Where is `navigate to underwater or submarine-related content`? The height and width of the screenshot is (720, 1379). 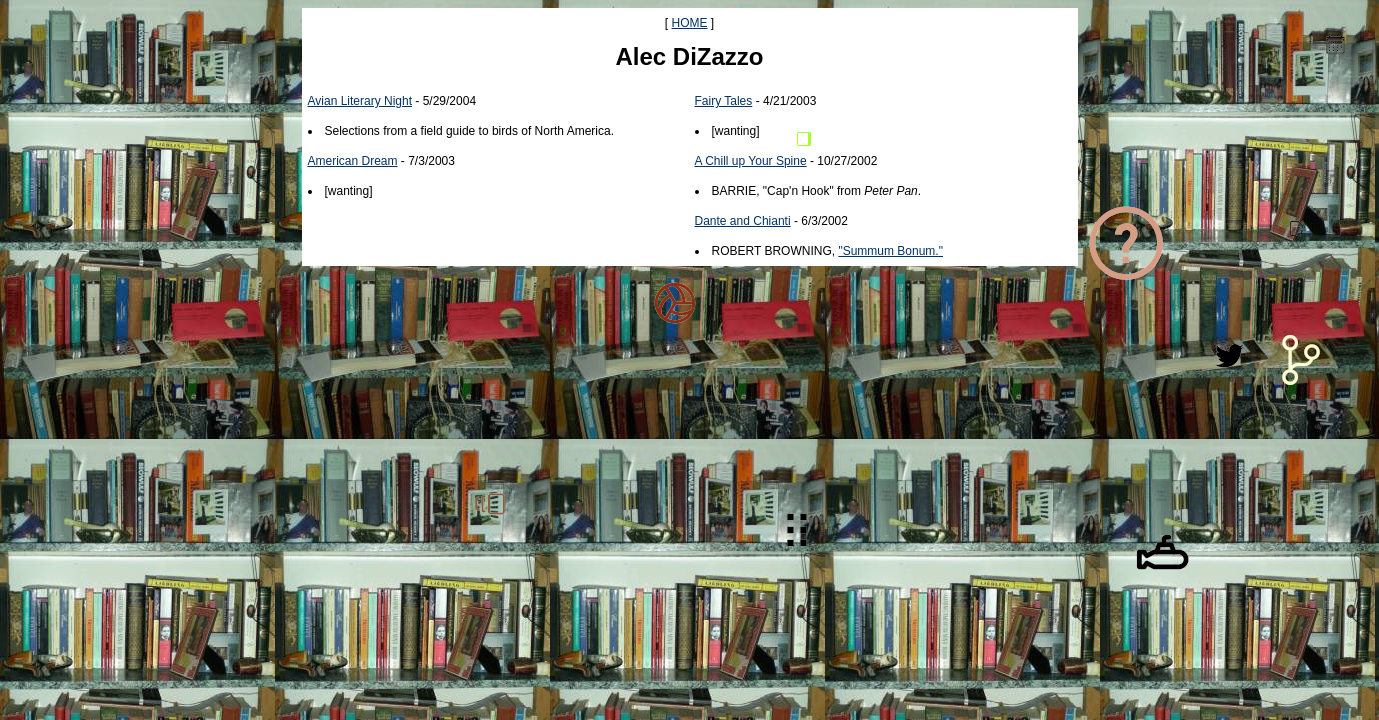 navigate to underwater or submarine-related content is located at coordinates (1161, 554).